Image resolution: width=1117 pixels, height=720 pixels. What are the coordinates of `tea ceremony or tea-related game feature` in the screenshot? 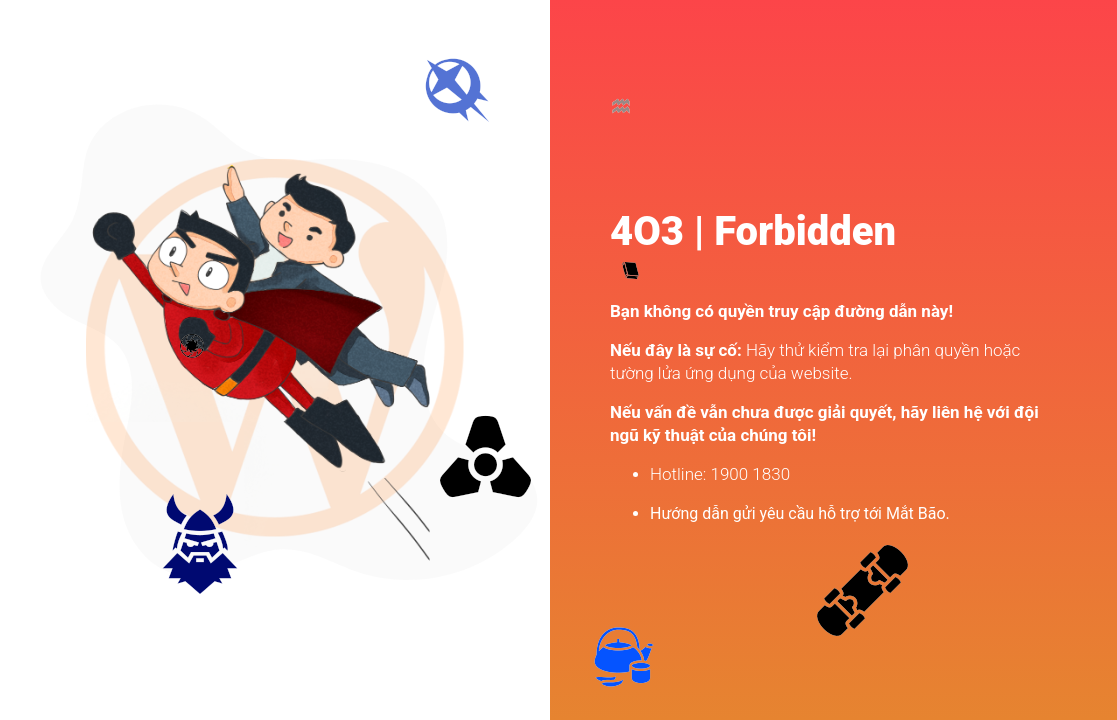 It's located at (624, 657).